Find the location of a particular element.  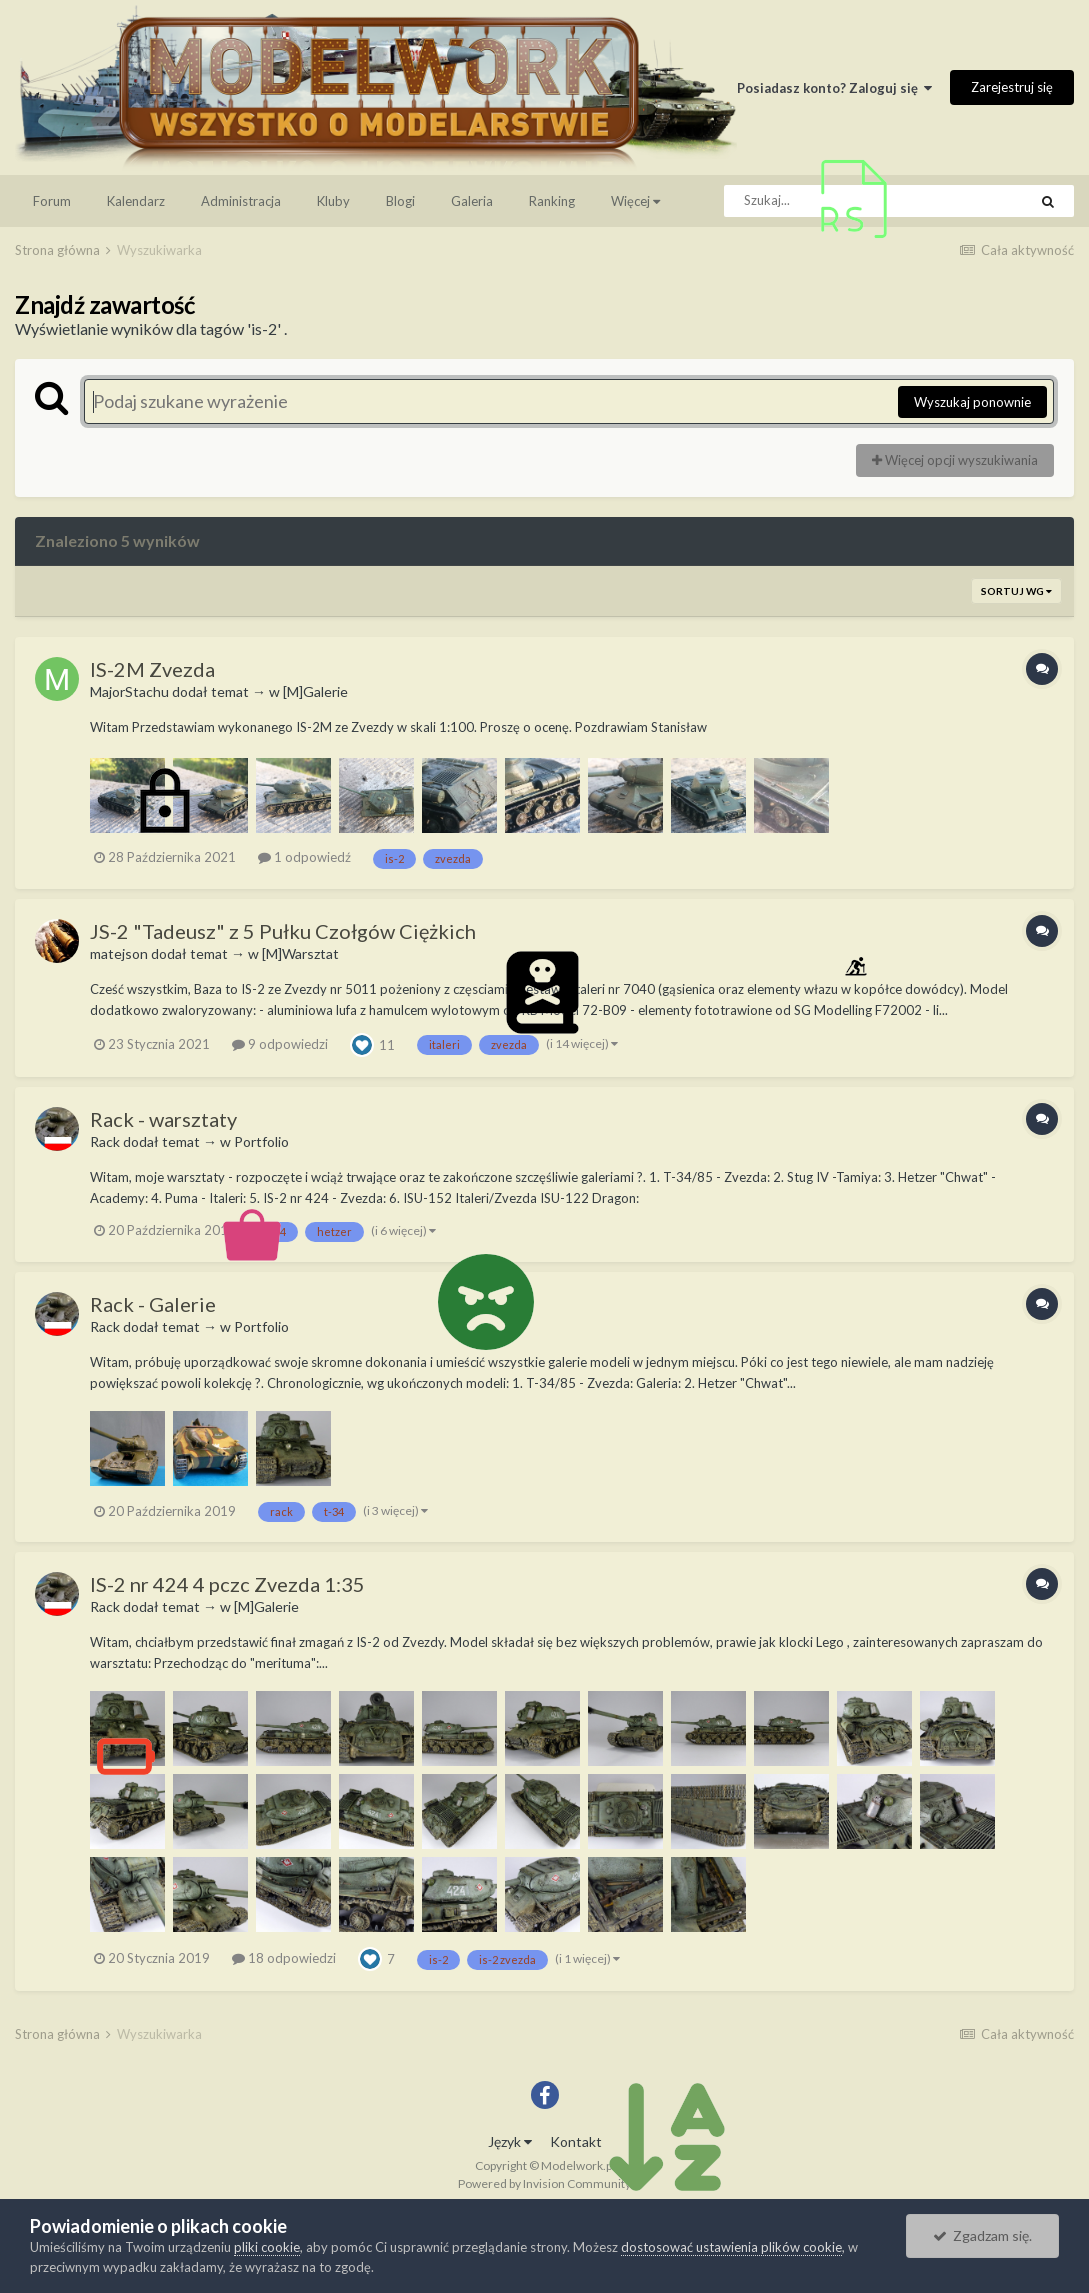

indicates battery is empty or critically low is located at coordinates (124, 1753).